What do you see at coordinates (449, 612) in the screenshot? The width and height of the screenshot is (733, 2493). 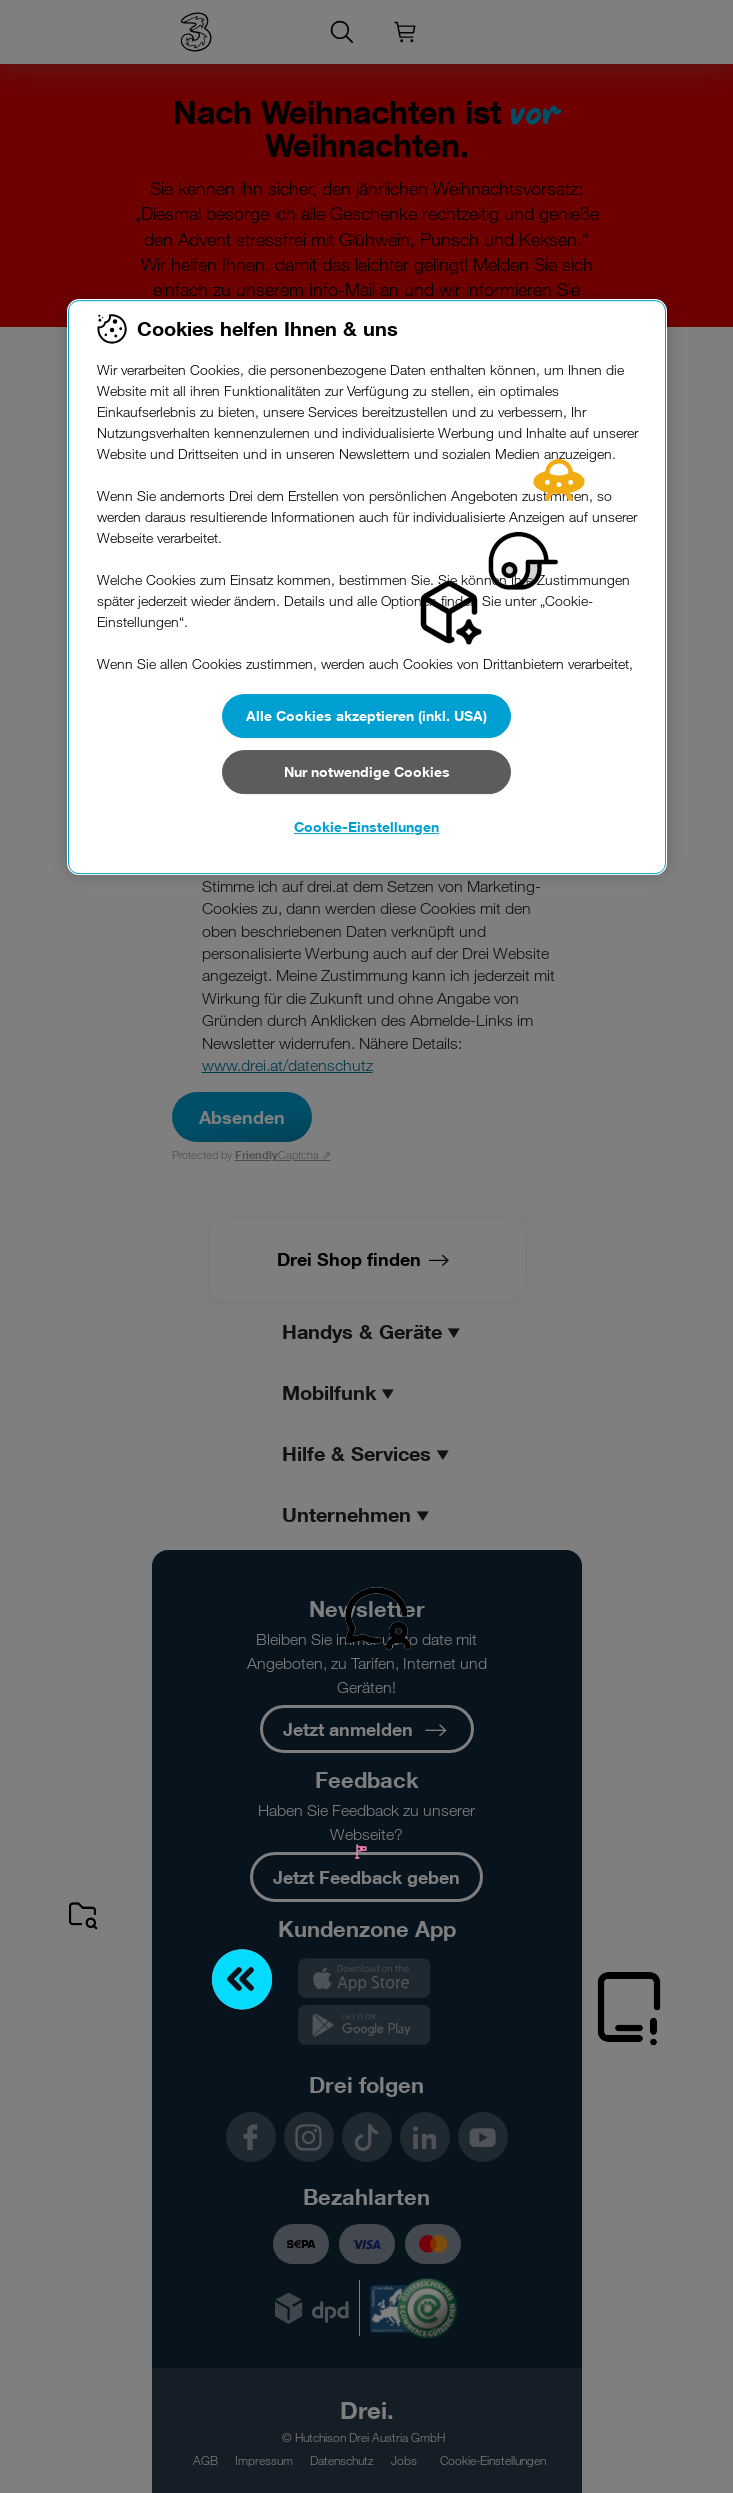 I see `generate 3D model with AI` at bounding box center [449, 612].